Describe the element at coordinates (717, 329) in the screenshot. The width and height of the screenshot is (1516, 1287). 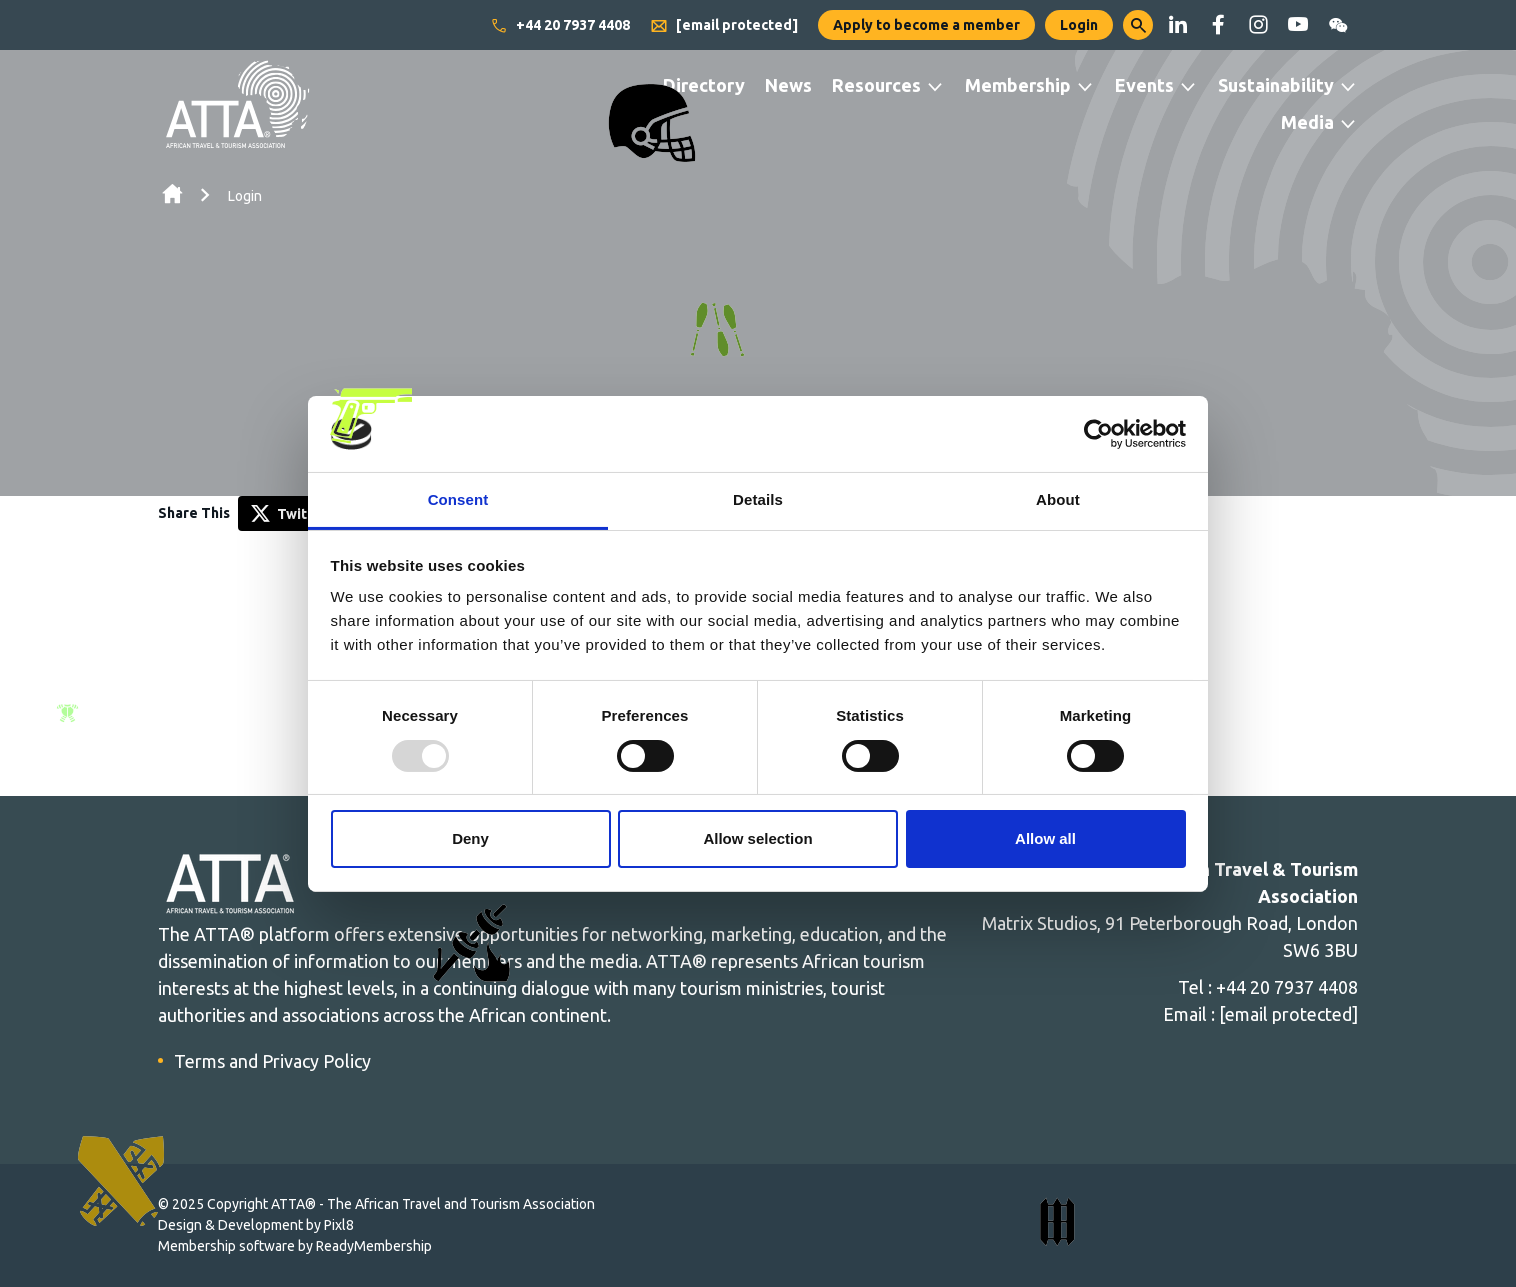
I see `access circus or performance-themed games` at that location.